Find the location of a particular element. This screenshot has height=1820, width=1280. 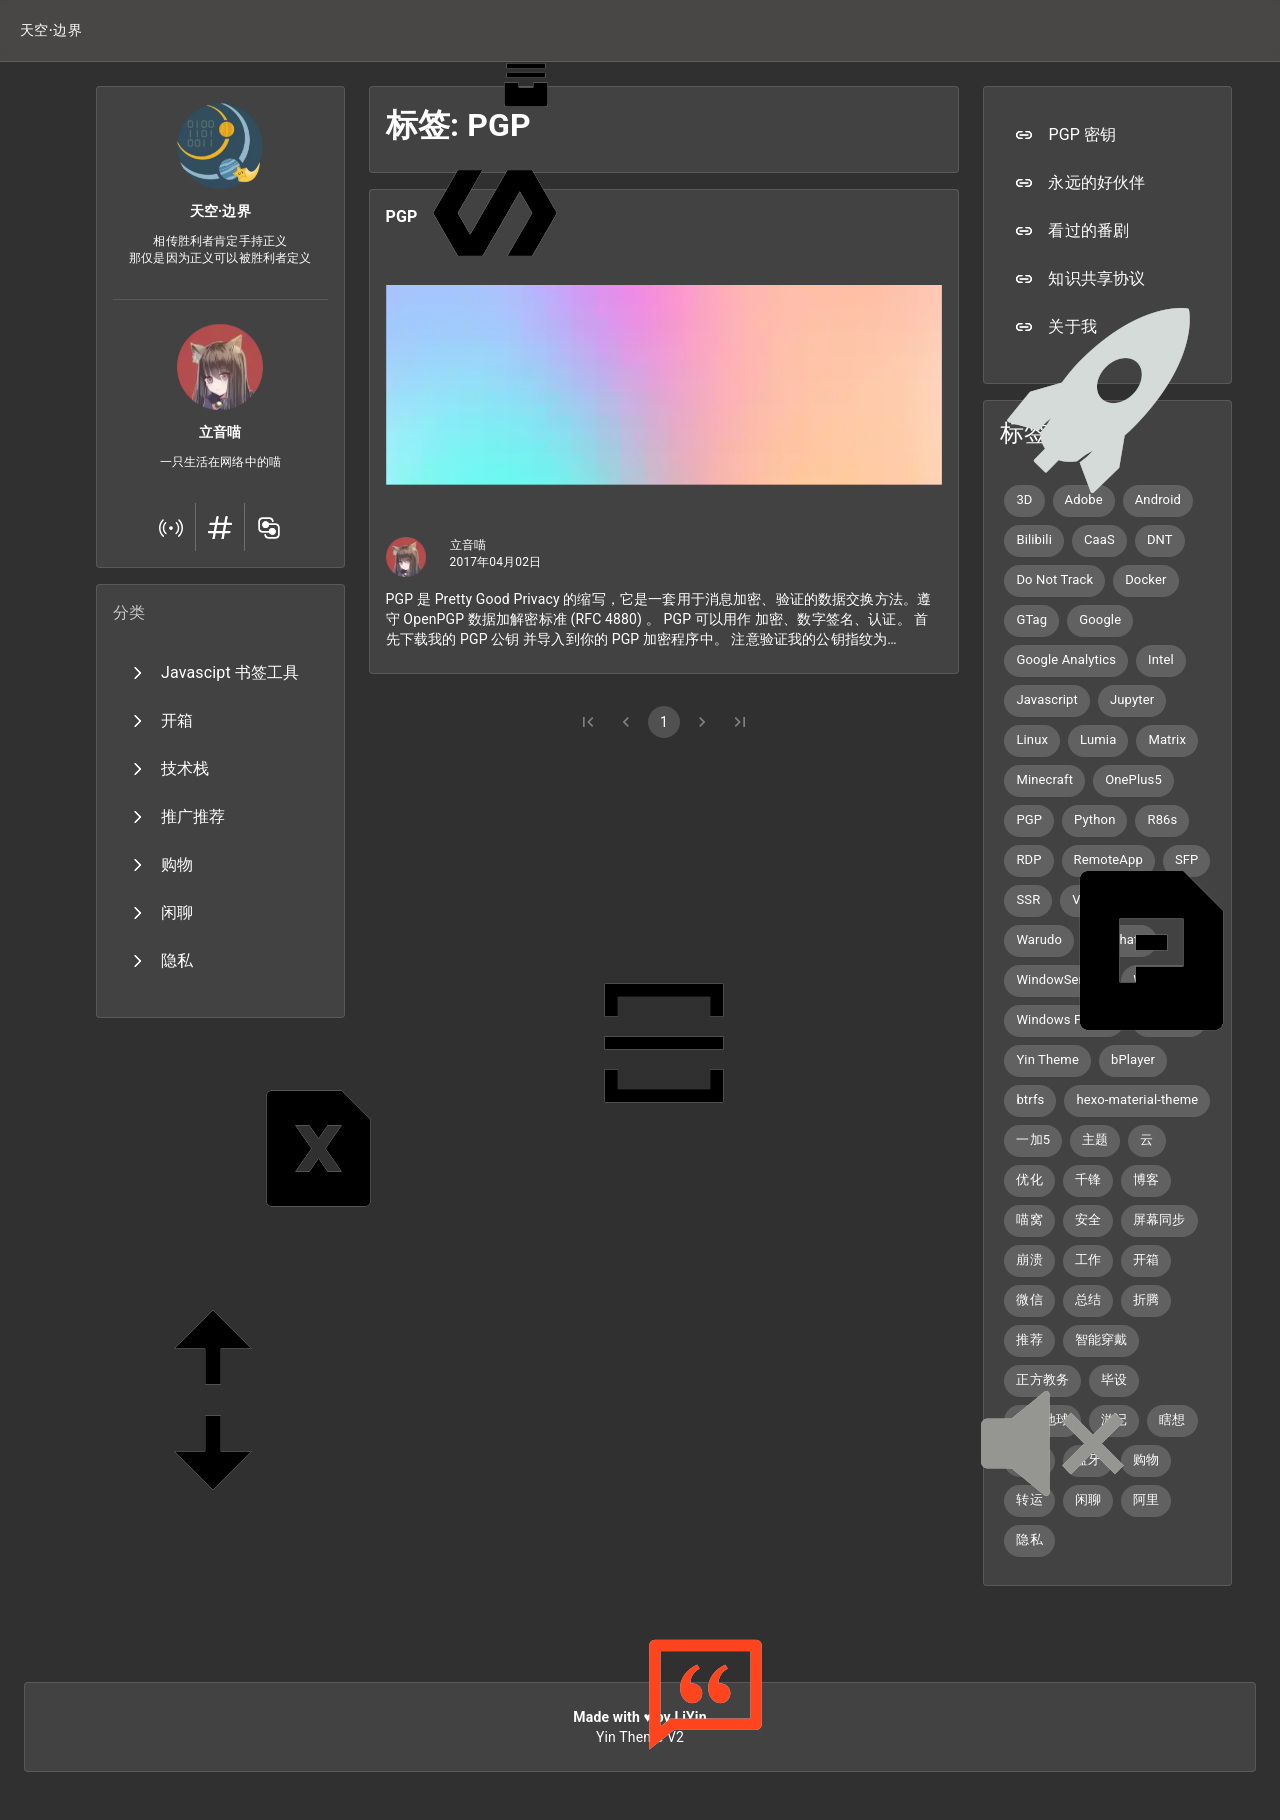

scan a QR code is located at coordinates (664, 1043).